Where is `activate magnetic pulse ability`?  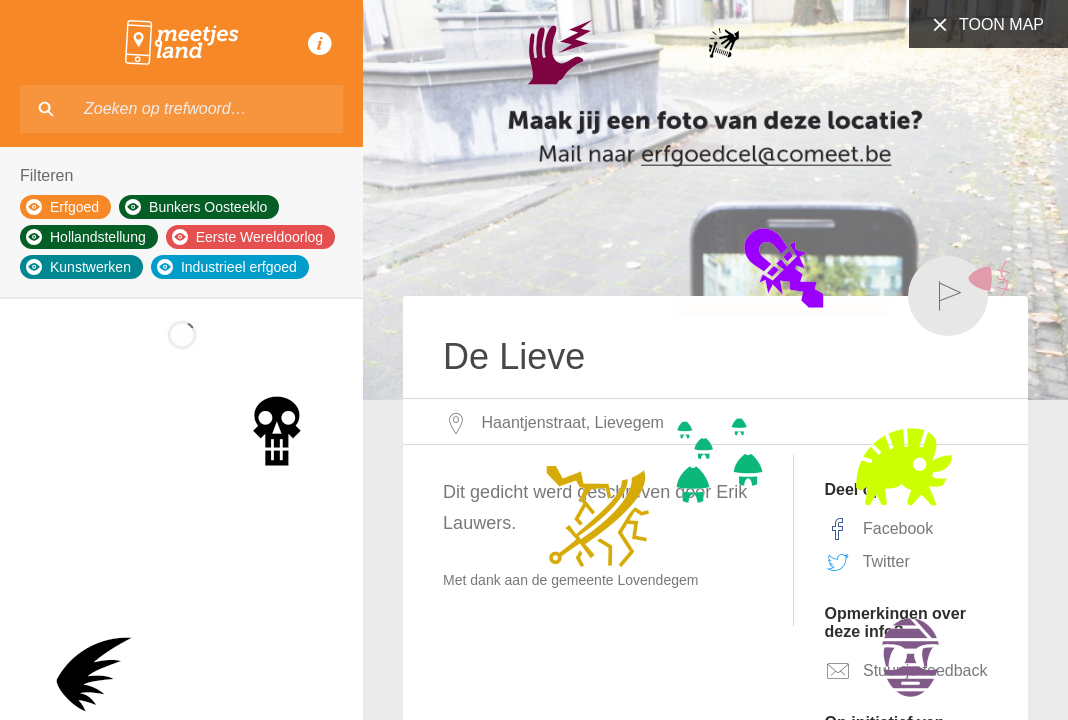 activate magnetic pulse ability is located at coordinates (784, 268).